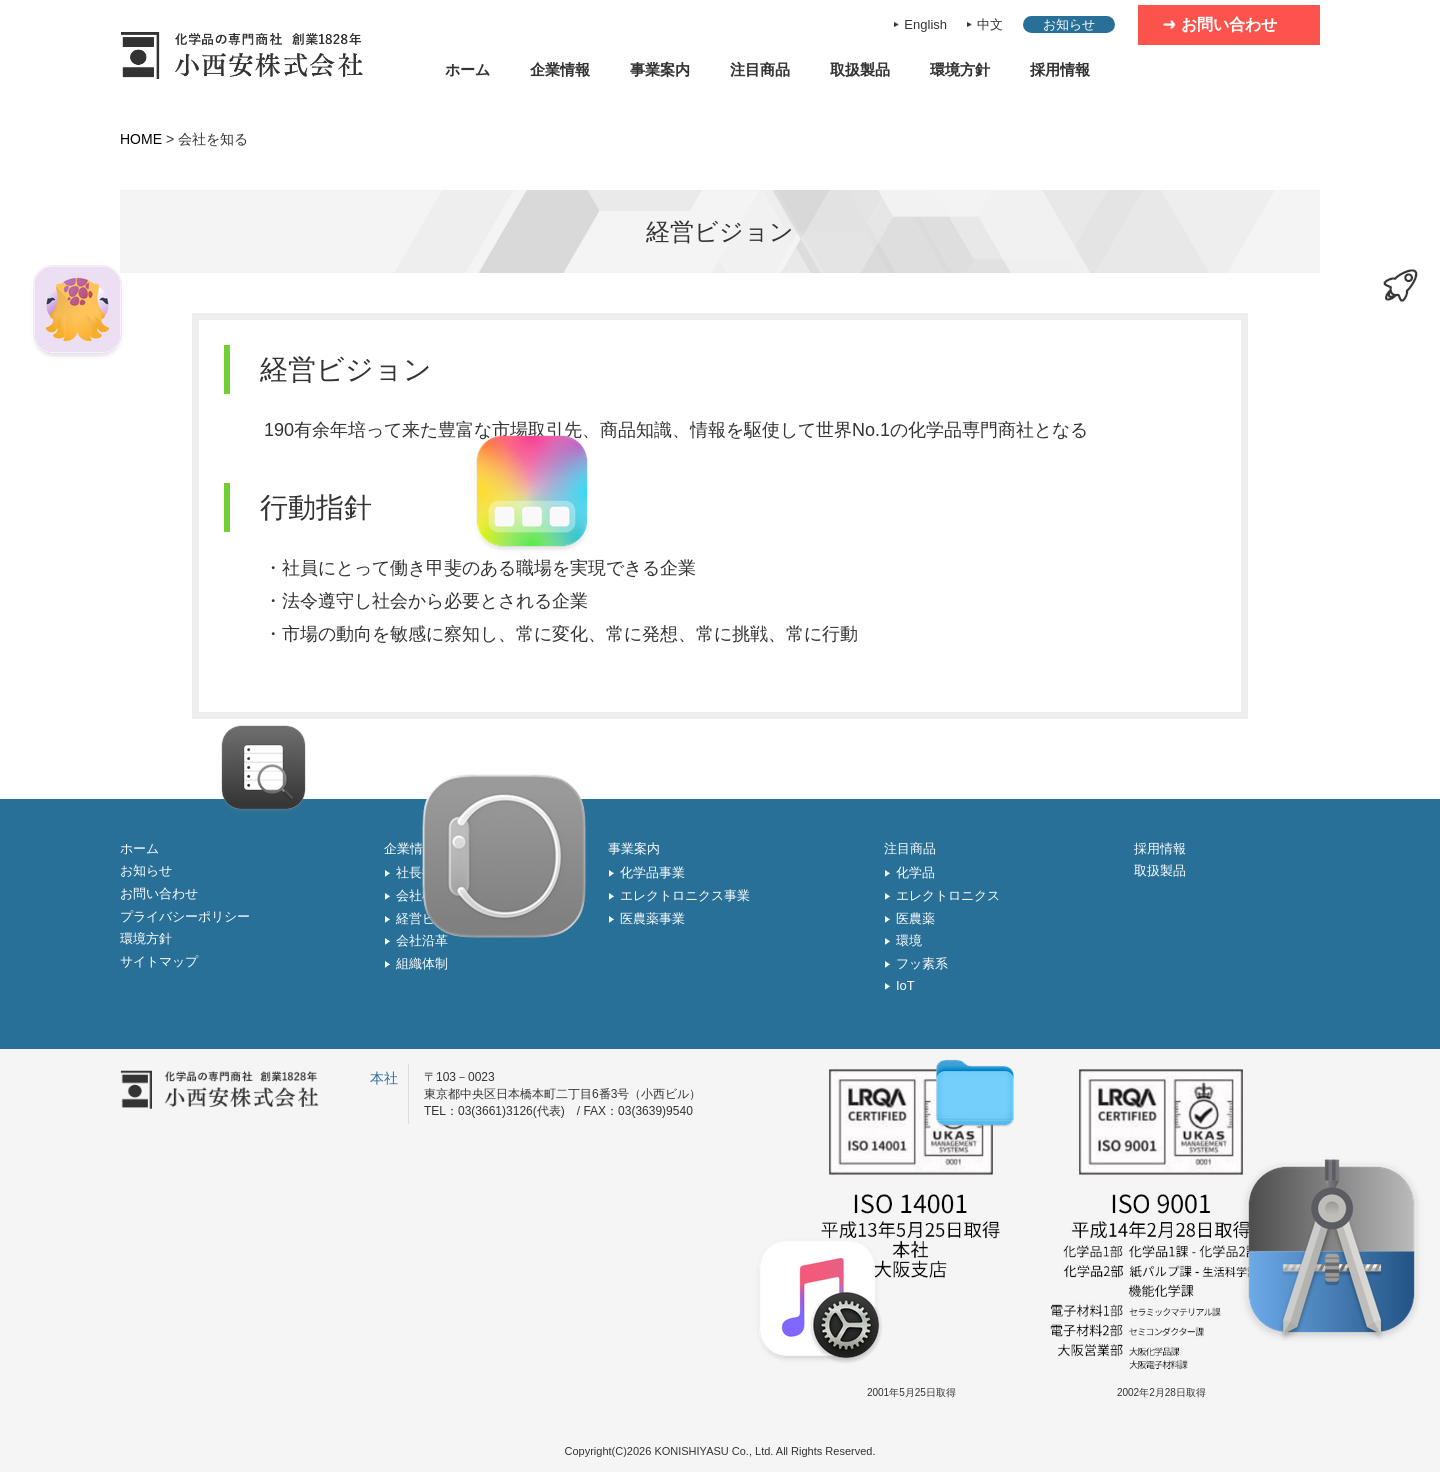 The height and width of the screenshot is (1472, 1440). Describe the element at coordinates (1331, 1249) in the screenshot. I see `open app icon preview tool` at that location.